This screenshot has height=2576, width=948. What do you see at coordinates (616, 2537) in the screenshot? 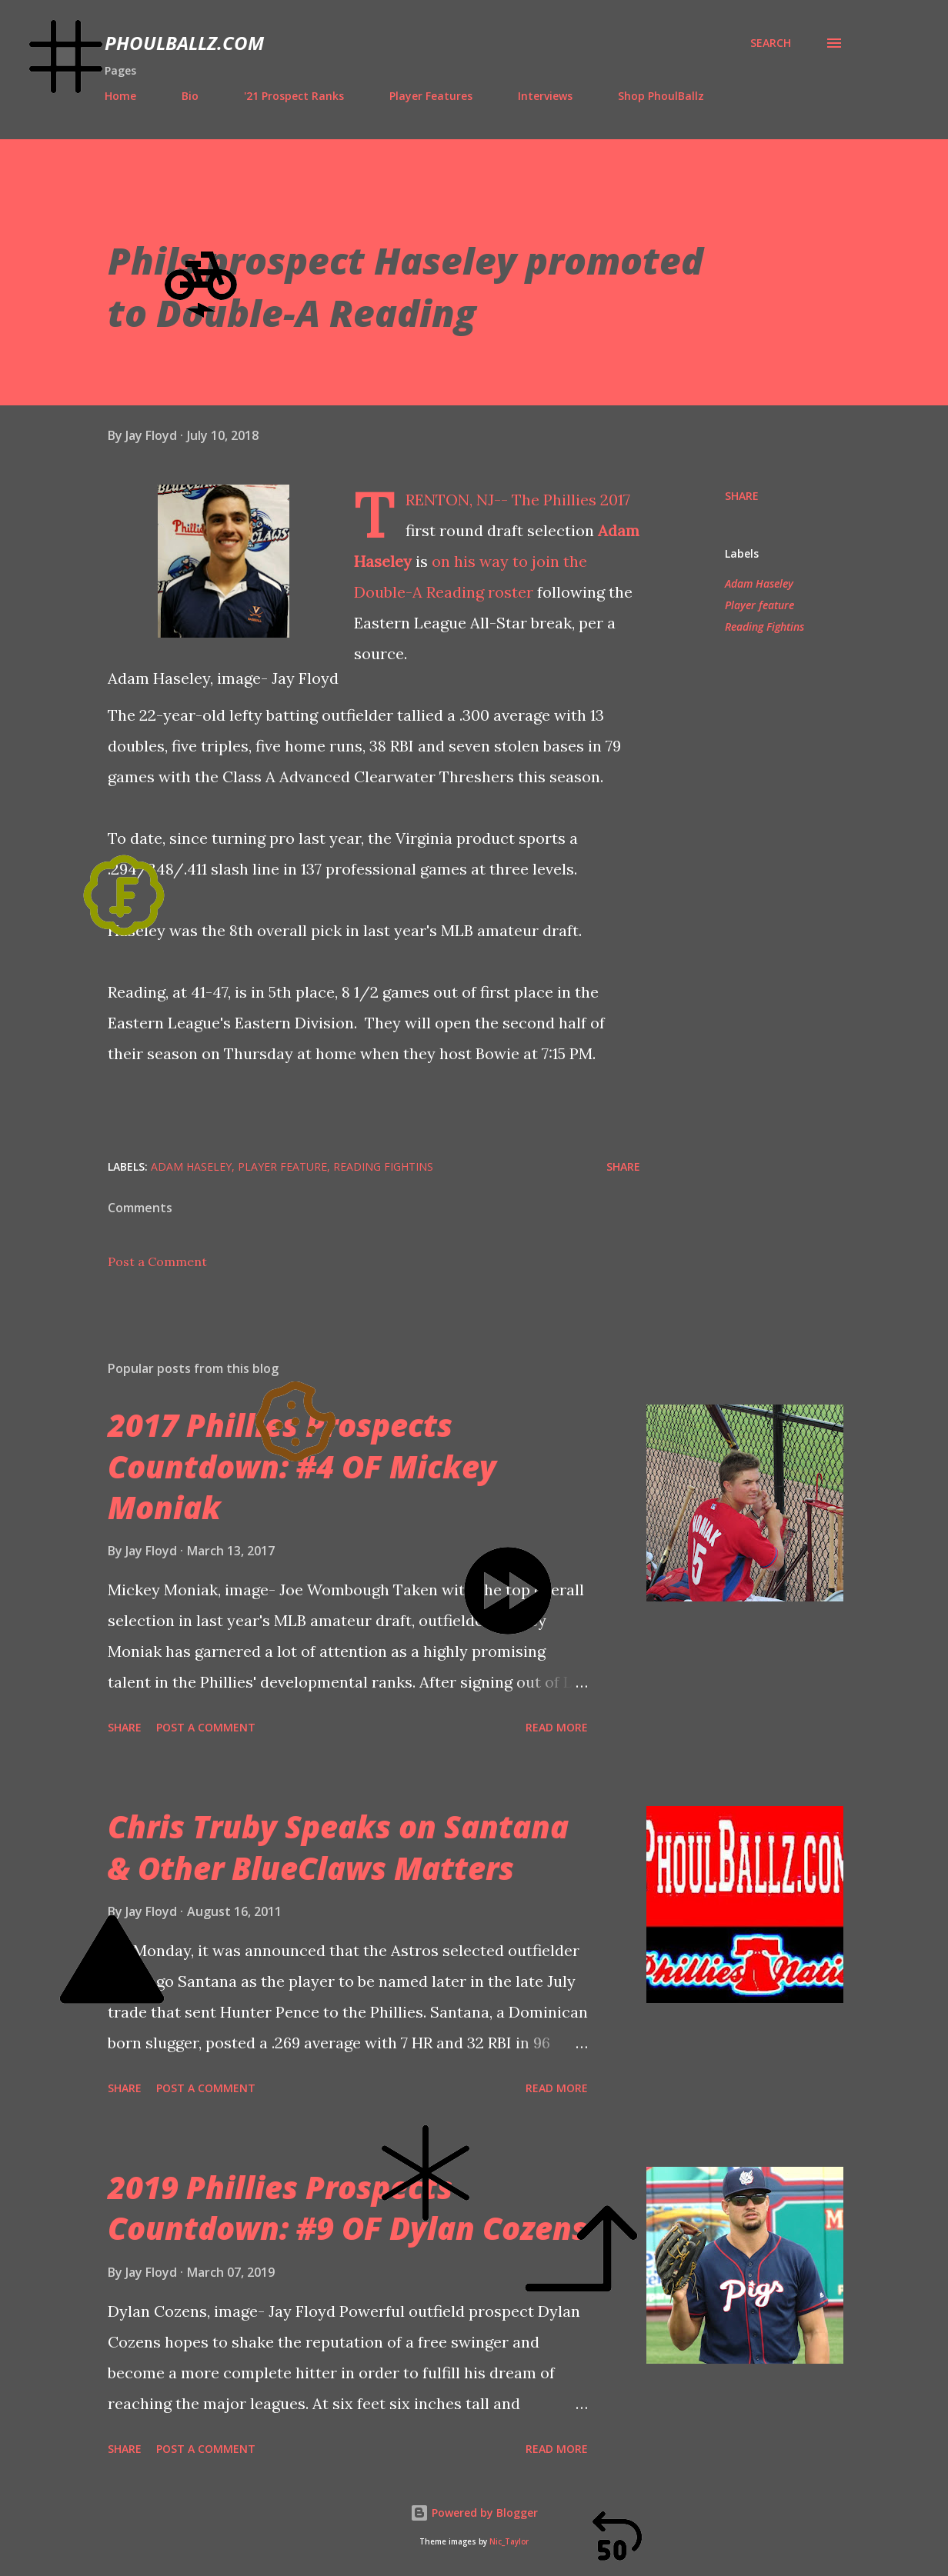
I see `rewind 50 seconds backward` at bounding box center [616, 2537].